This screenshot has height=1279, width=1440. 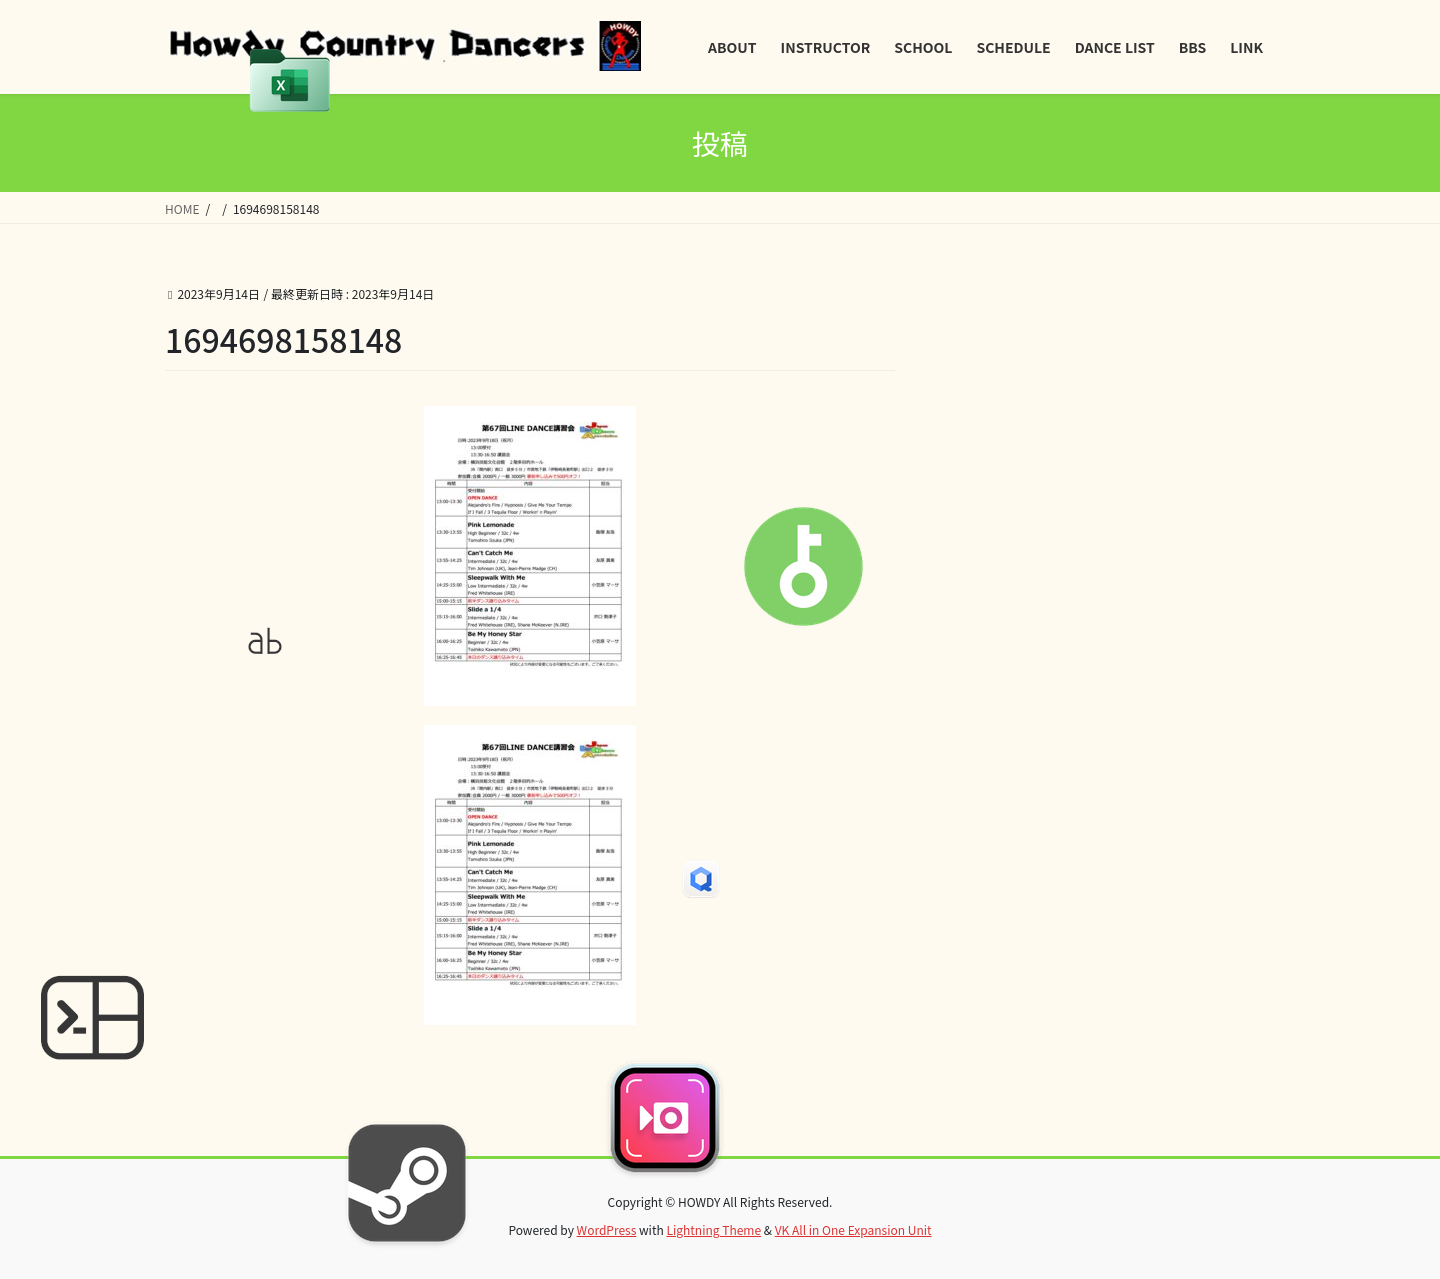 I want to click on access font settings and preferences, so click(x=265, y=642).